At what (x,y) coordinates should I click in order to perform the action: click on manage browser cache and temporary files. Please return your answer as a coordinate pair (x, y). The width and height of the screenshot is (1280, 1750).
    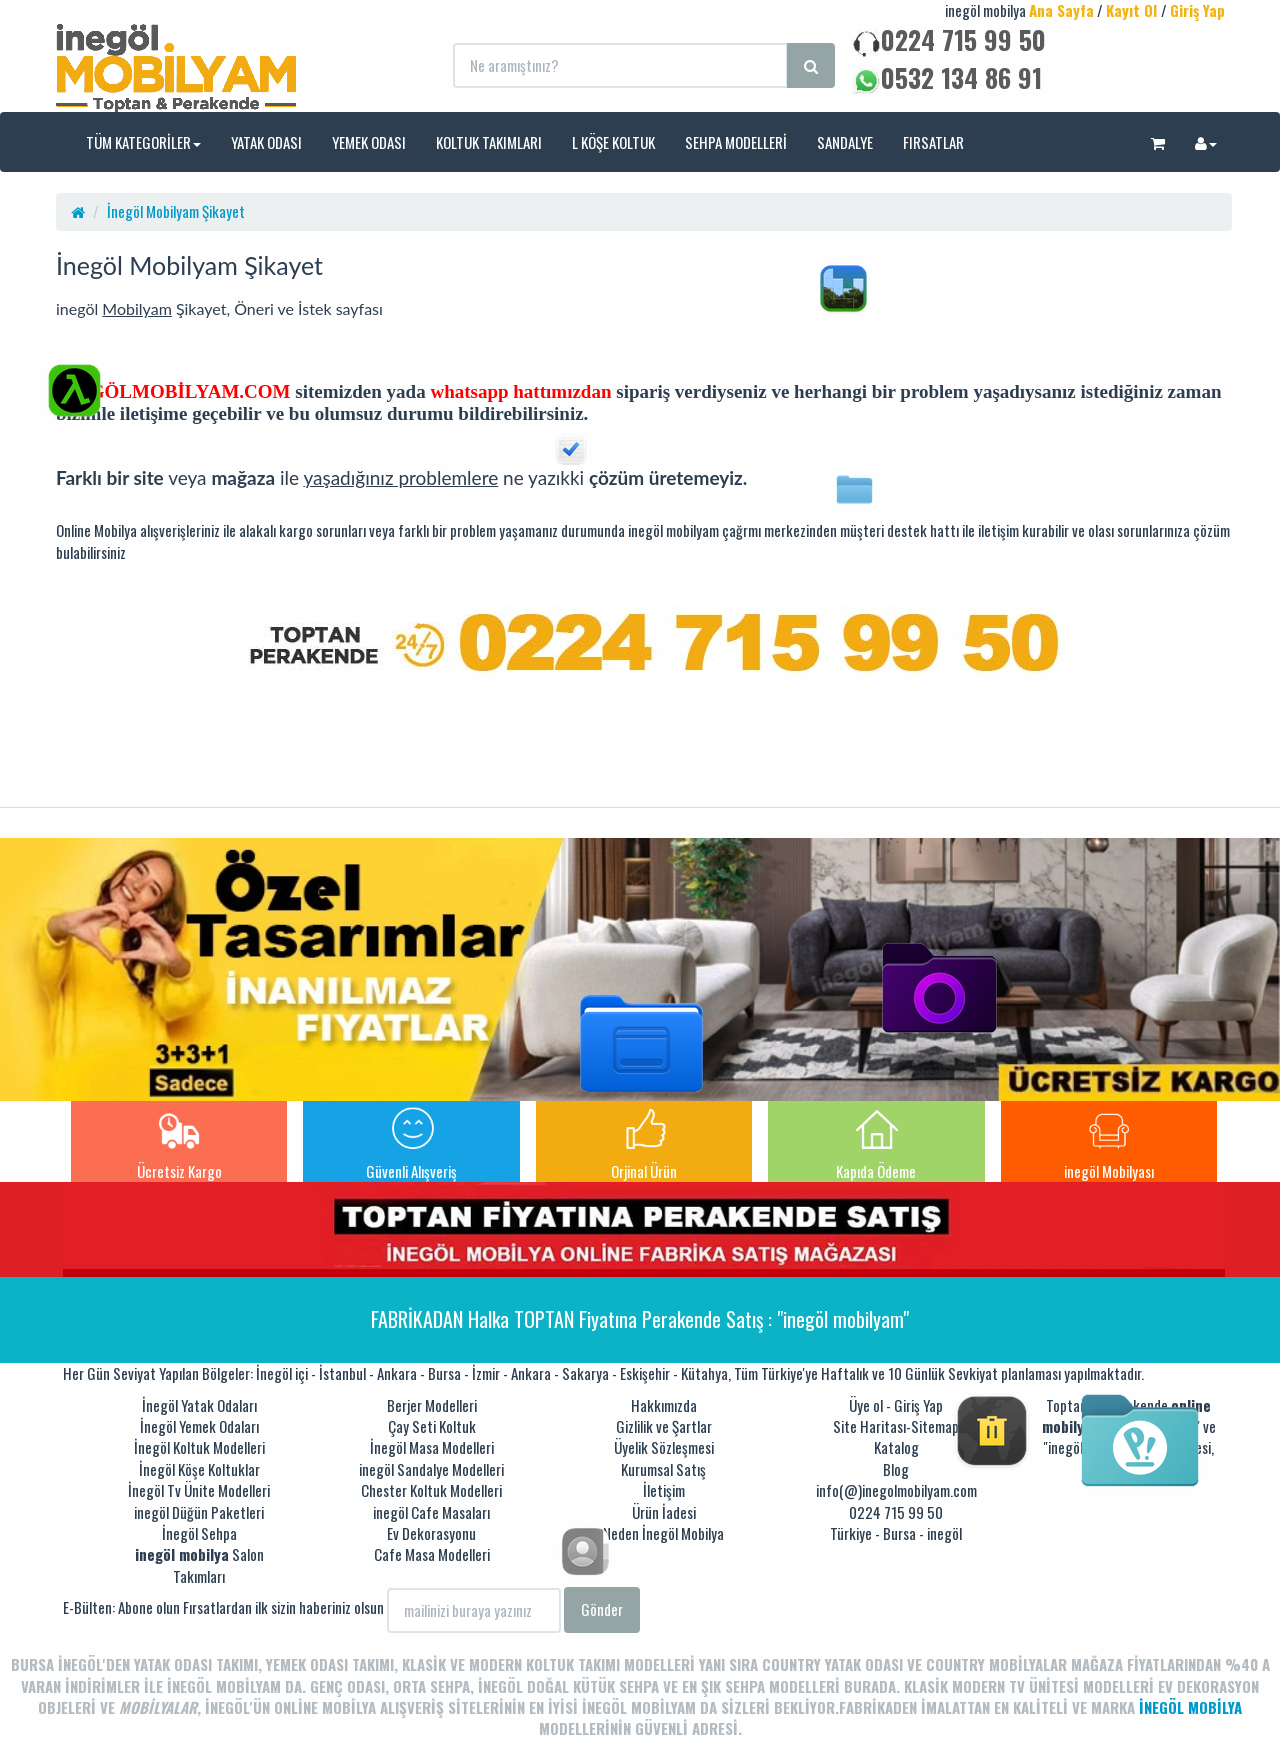
    Looking at the image, I should click on (992, 1432).